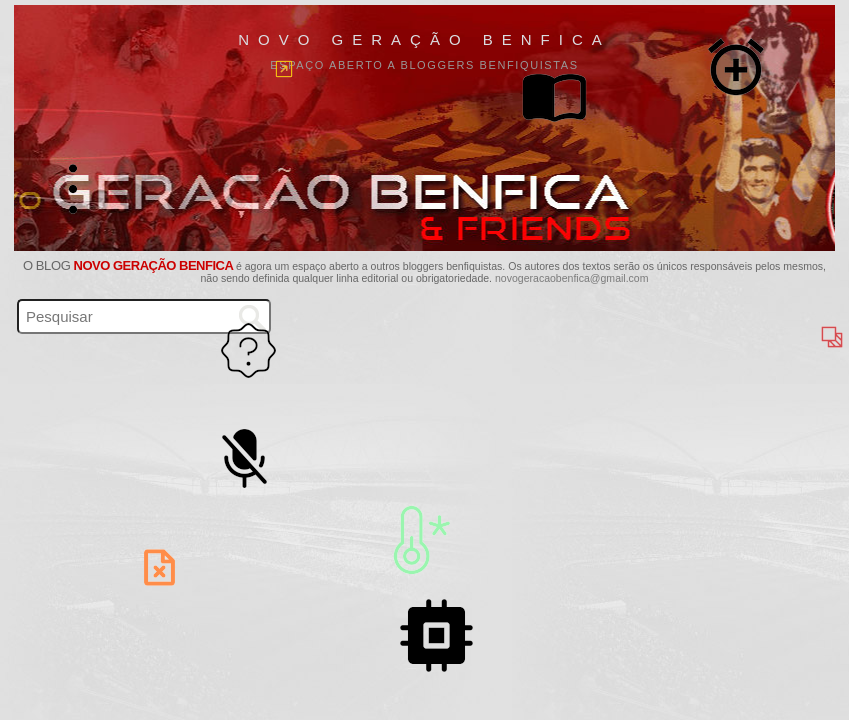 Image resolution: width=849 pixels, height=720 pixels. I want to click on mute your microphone, so click(244, 457).